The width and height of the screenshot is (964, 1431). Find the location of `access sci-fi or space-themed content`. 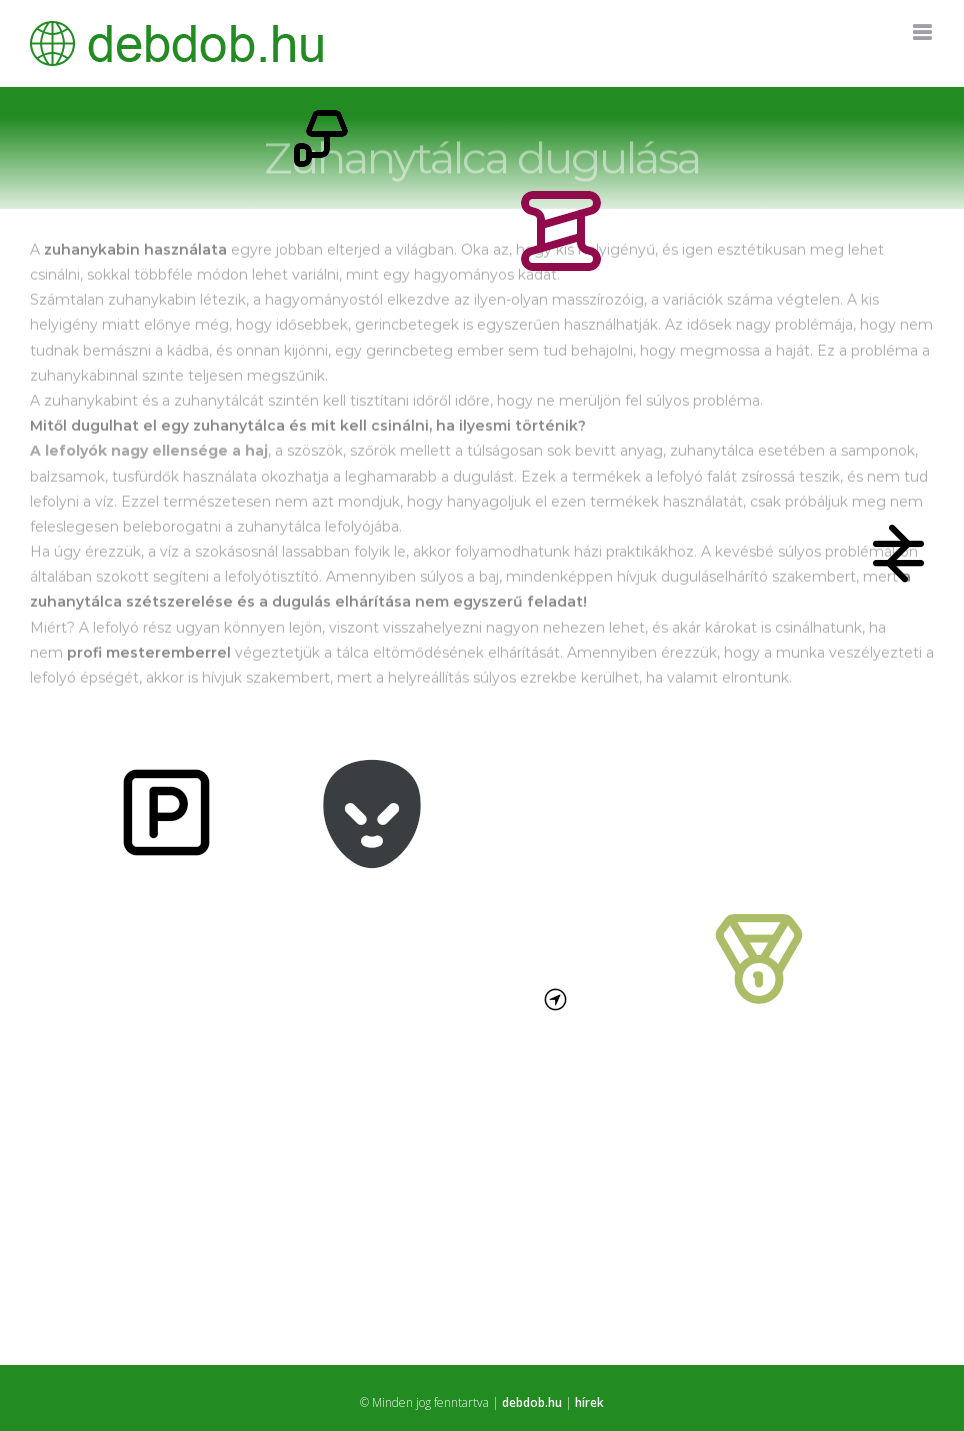

access sci-fi or space-themed content is located at coordinates (372, 814).